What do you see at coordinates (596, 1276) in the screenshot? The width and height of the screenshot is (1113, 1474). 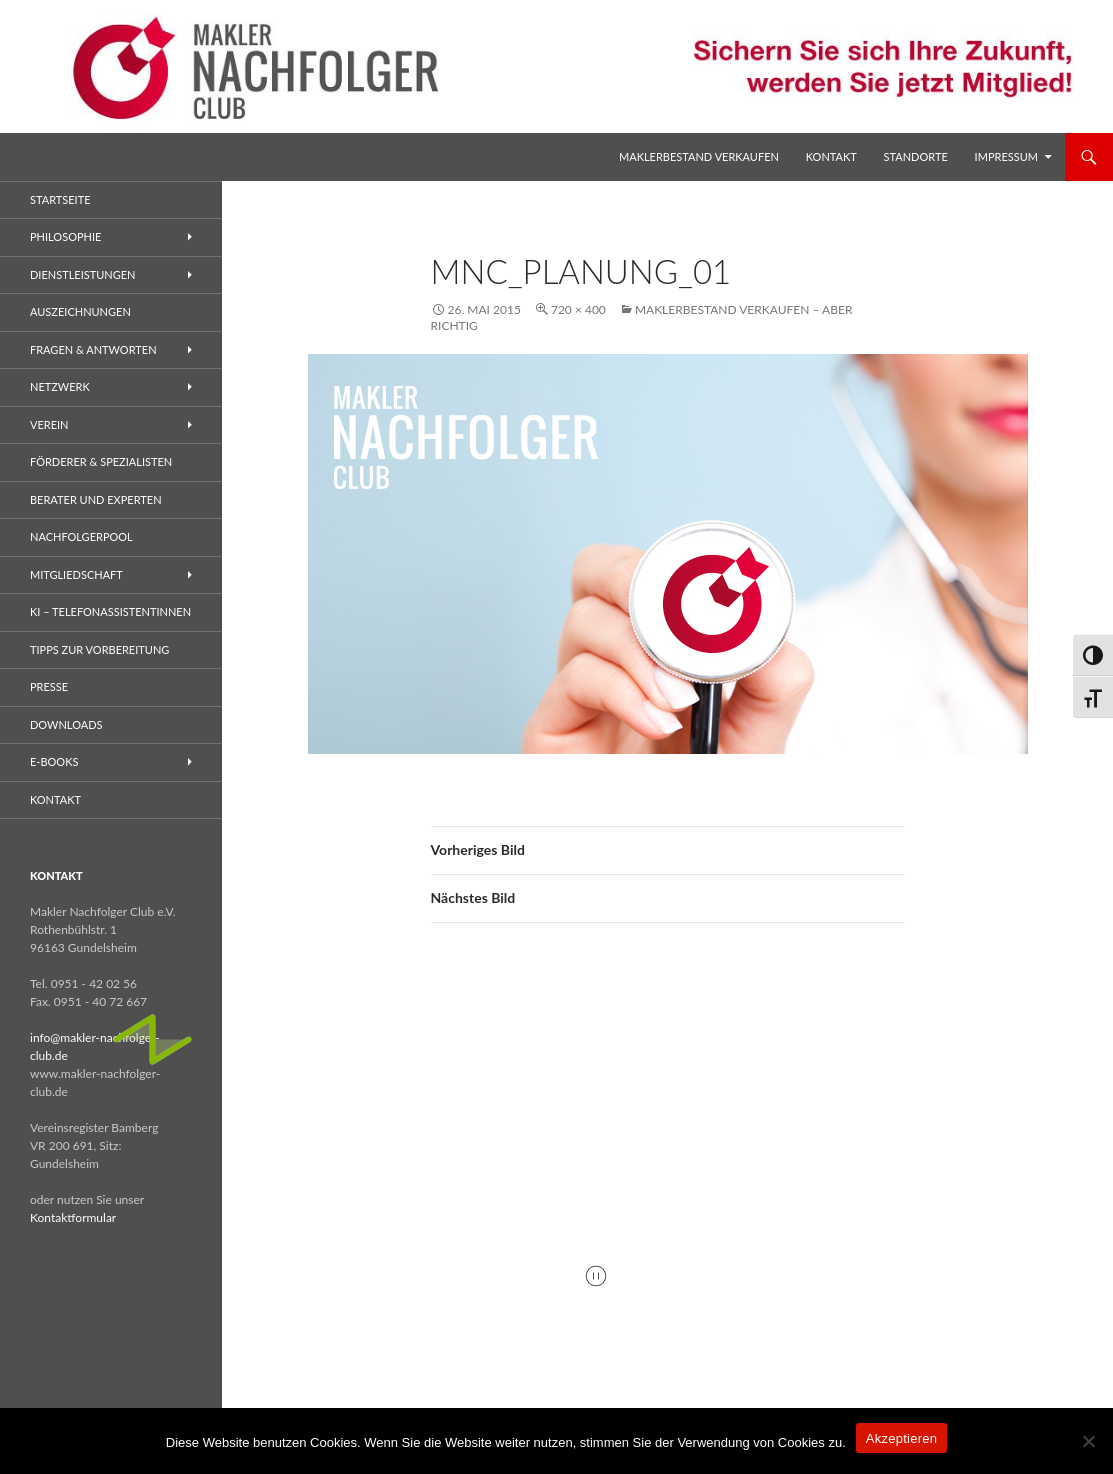 I see `pause media playback` at bounding box center [596, 1276].